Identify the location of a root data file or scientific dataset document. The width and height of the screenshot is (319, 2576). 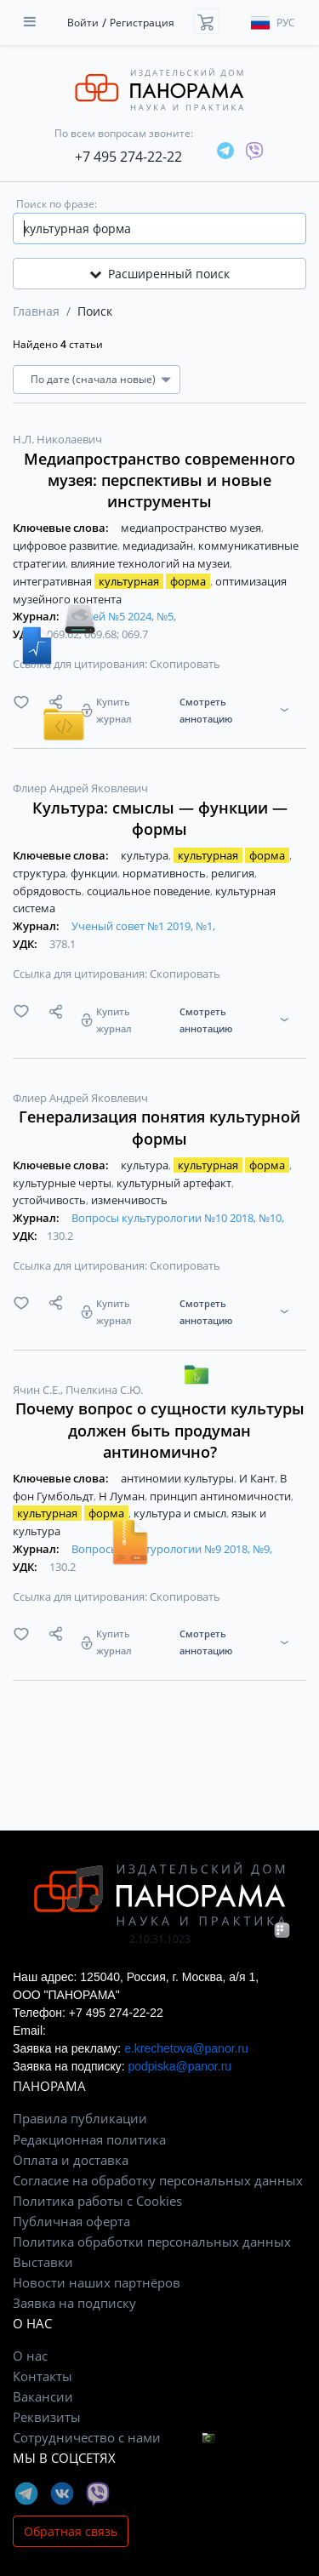
(37, 646).